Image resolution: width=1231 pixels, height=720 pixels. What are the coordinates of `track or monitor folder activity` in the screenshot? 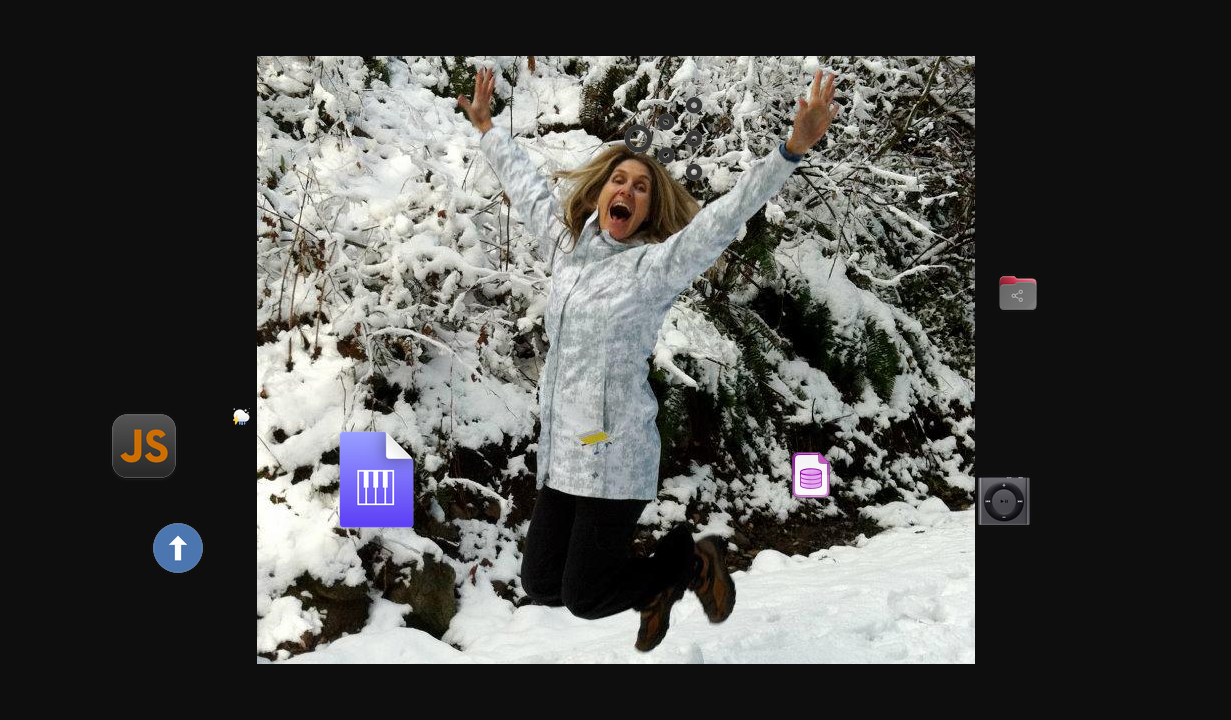 It's located at (663, 141).